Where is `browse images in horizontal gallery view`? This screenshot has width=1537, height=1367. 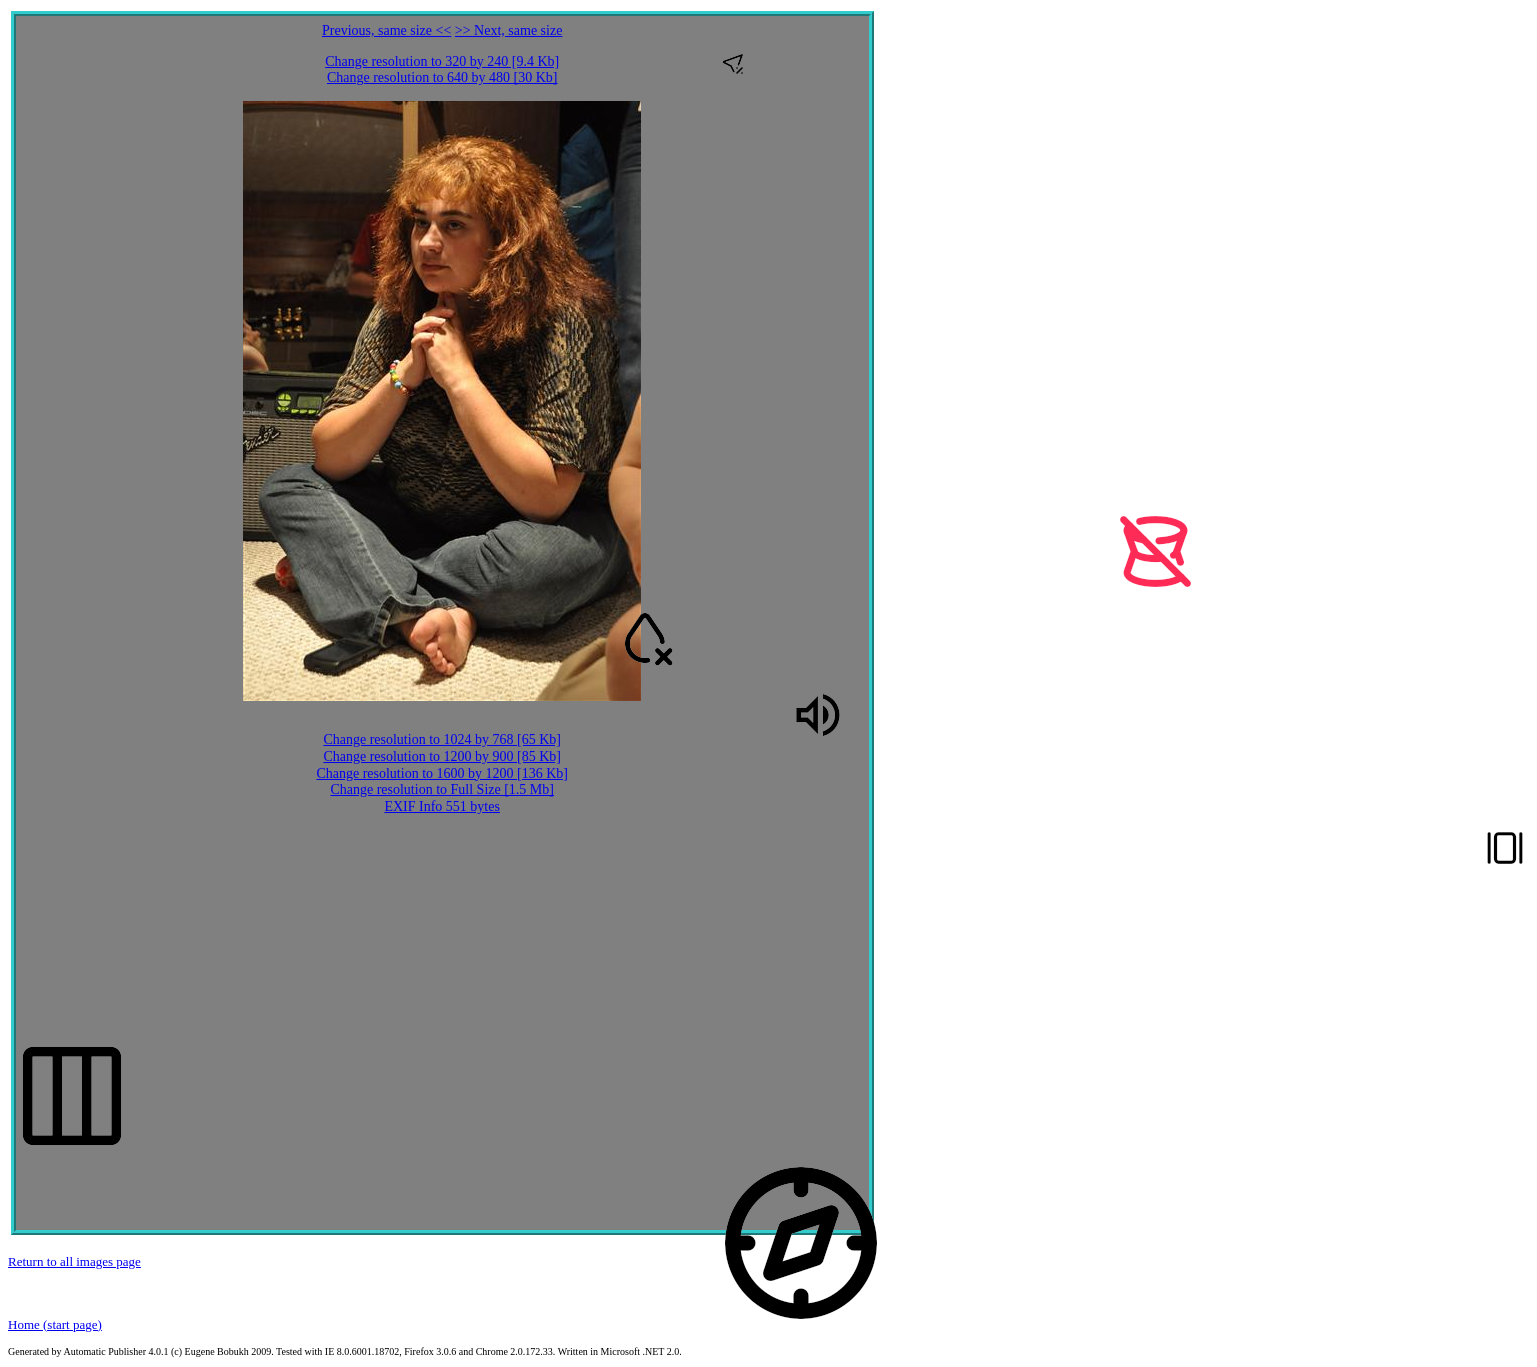
browse images in horizontal gallery view is located at coordinates (1505, 848).